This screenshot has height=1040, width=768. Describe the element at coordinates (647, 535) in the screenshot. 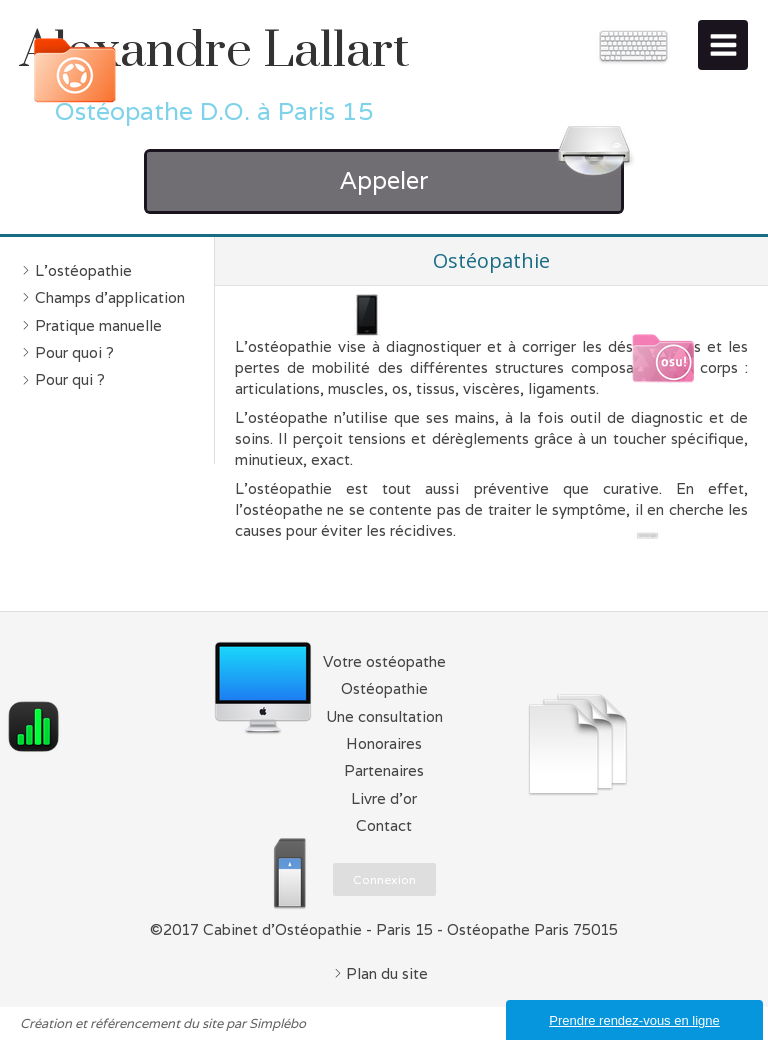

I see `connect a bluetooth keyboard` at that location.